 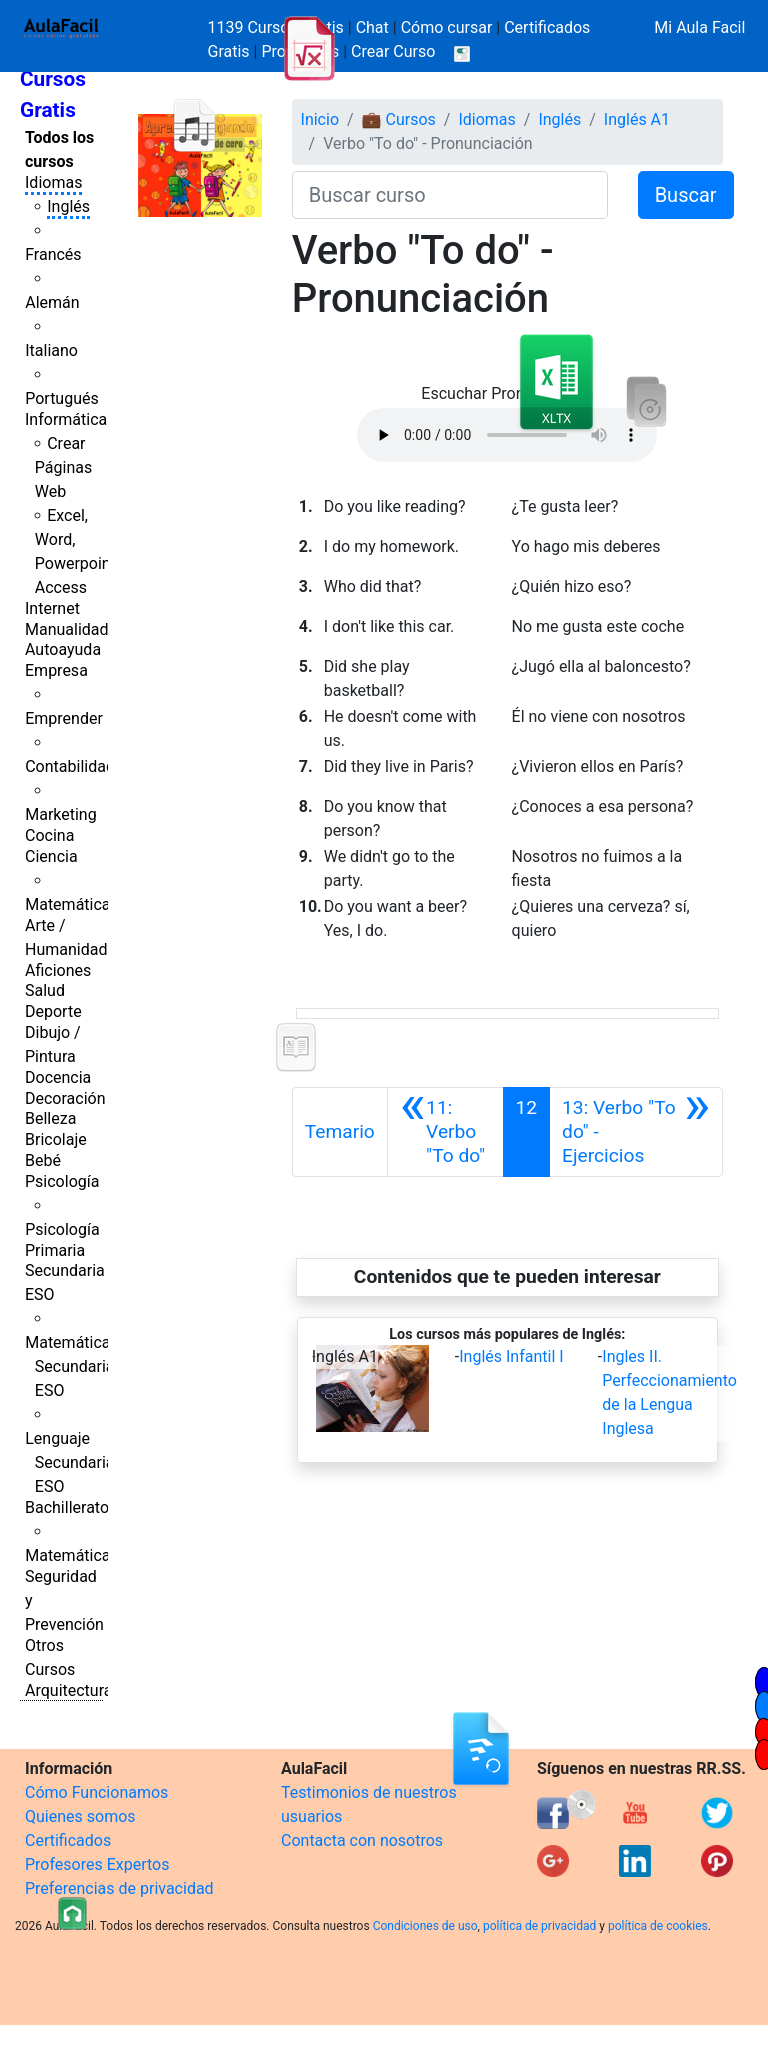 I want to click on libreoffice math formula document file, so click(x=309, y=48).